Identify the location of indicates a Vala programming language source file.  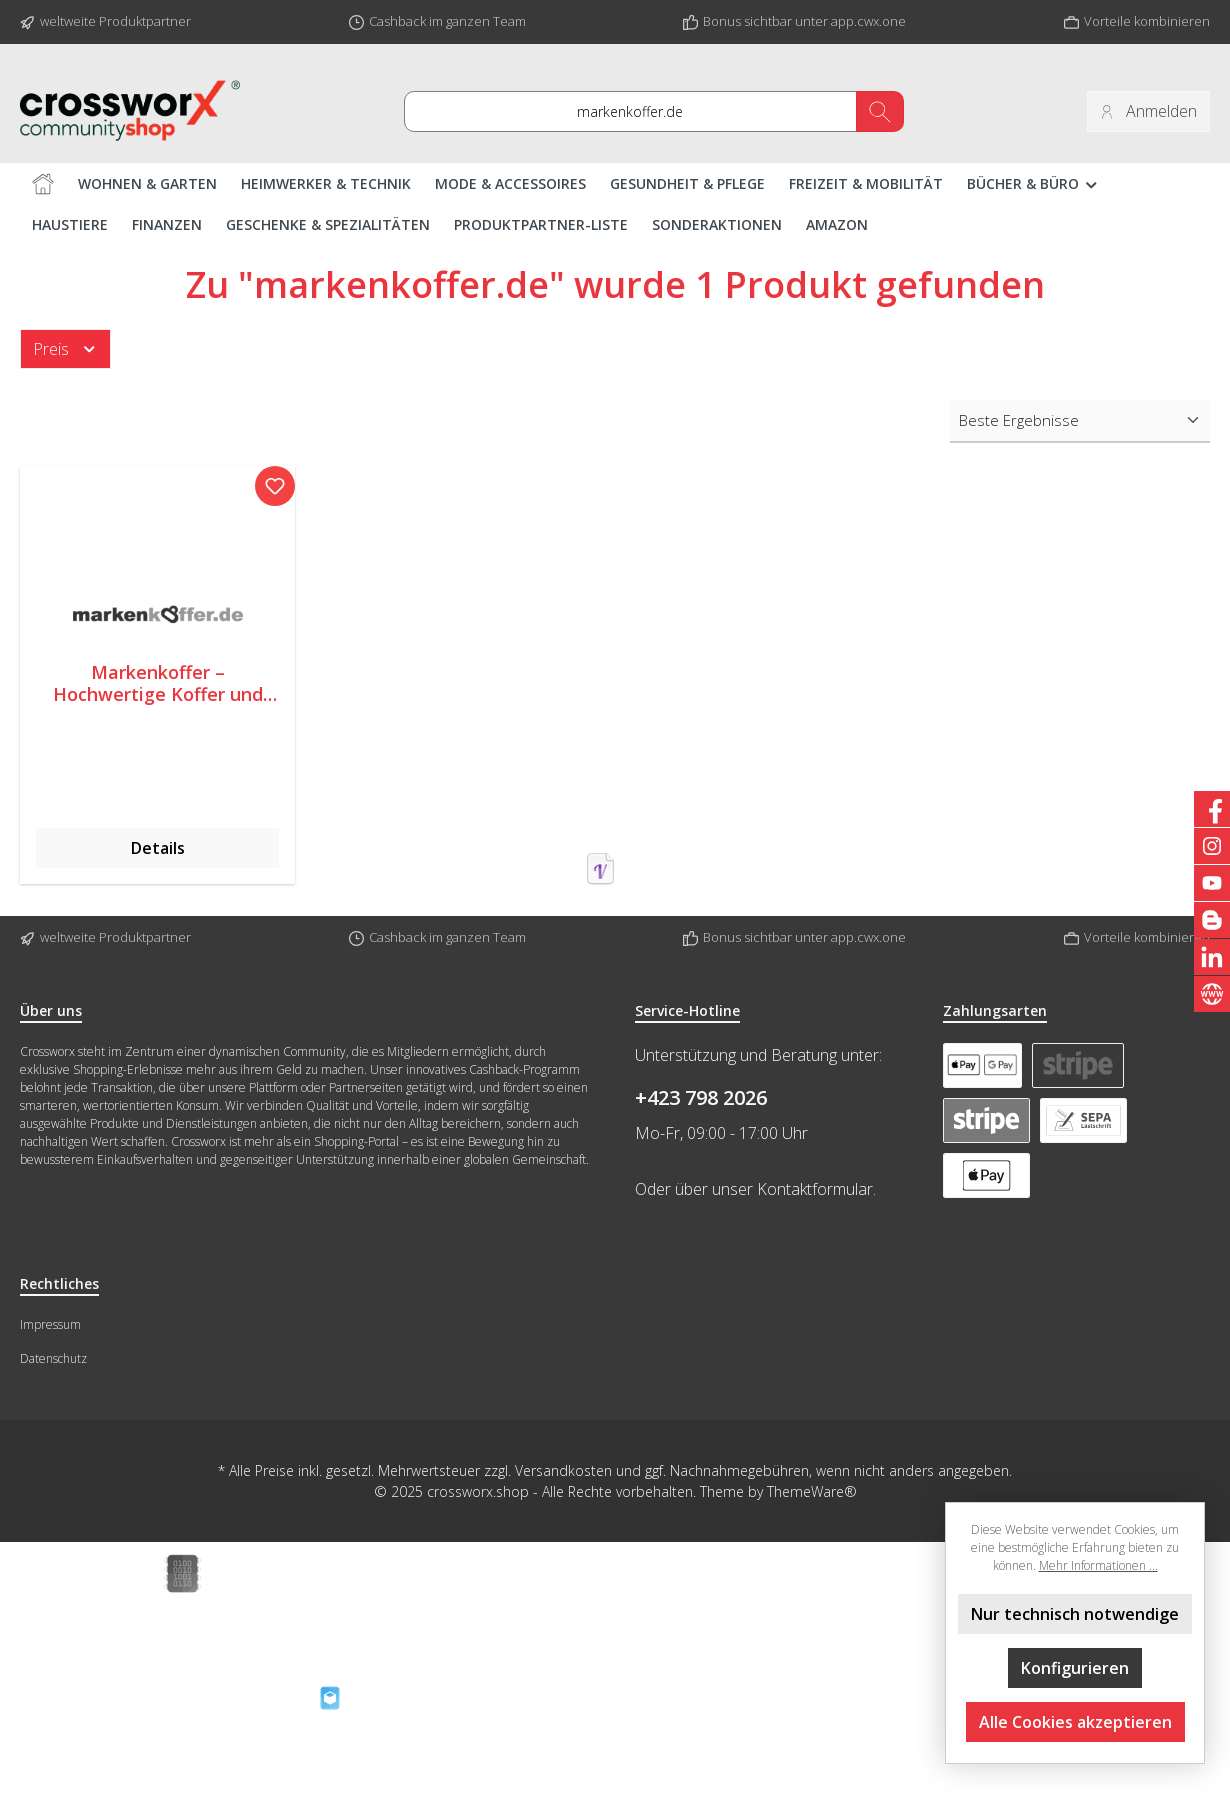
(600, 868).